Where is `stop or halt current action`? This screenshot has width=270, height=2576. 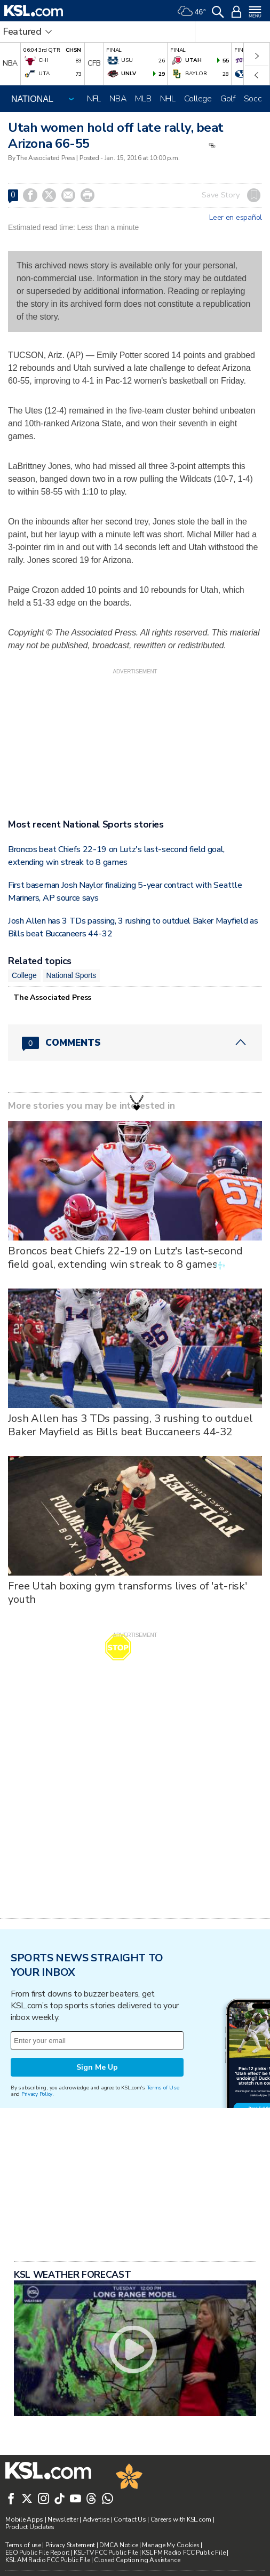
stop or halt current action is located at coordinates (118, 1647).